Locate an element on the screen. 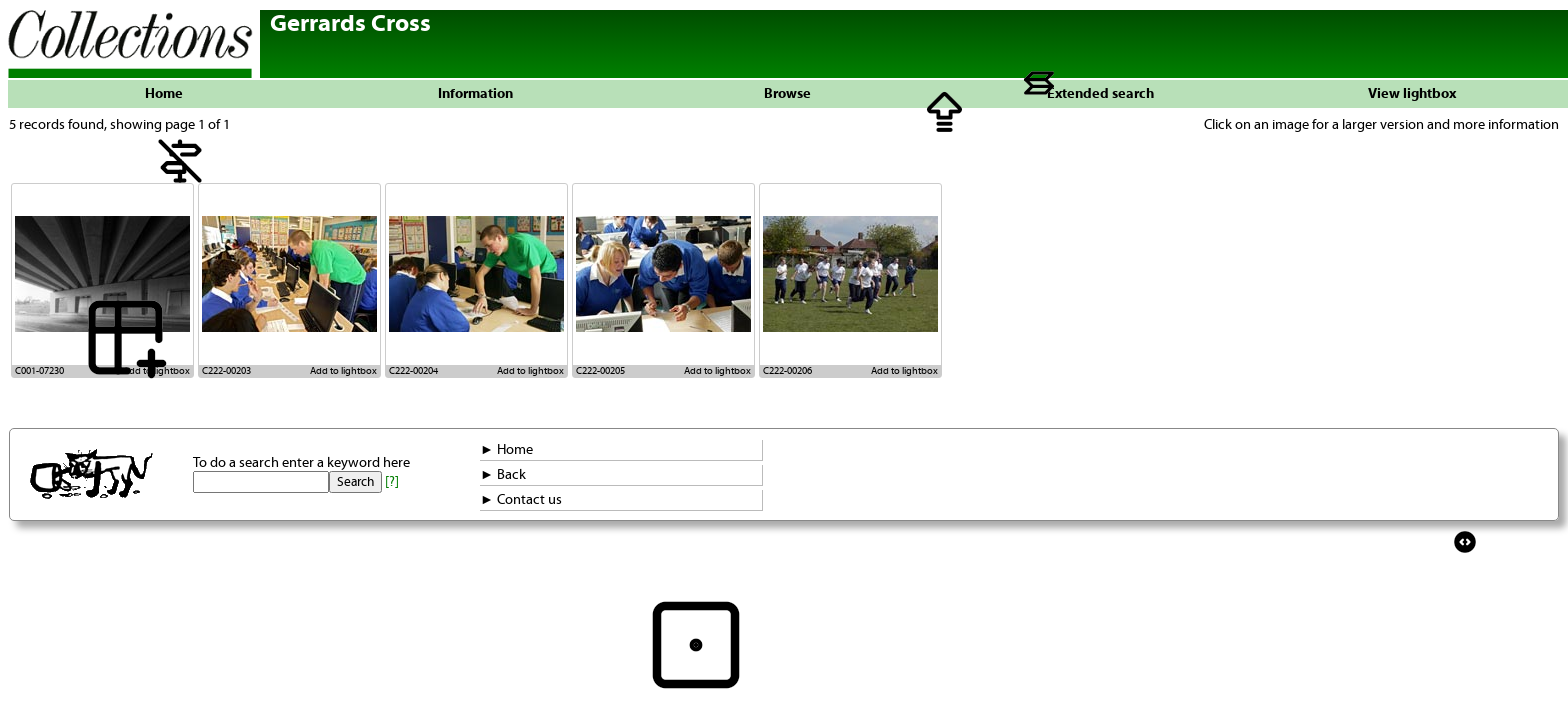 Image resolution: width=1568 pixels, height=720 pixels. upload multiple files or items is located at coordinates (944, 111).